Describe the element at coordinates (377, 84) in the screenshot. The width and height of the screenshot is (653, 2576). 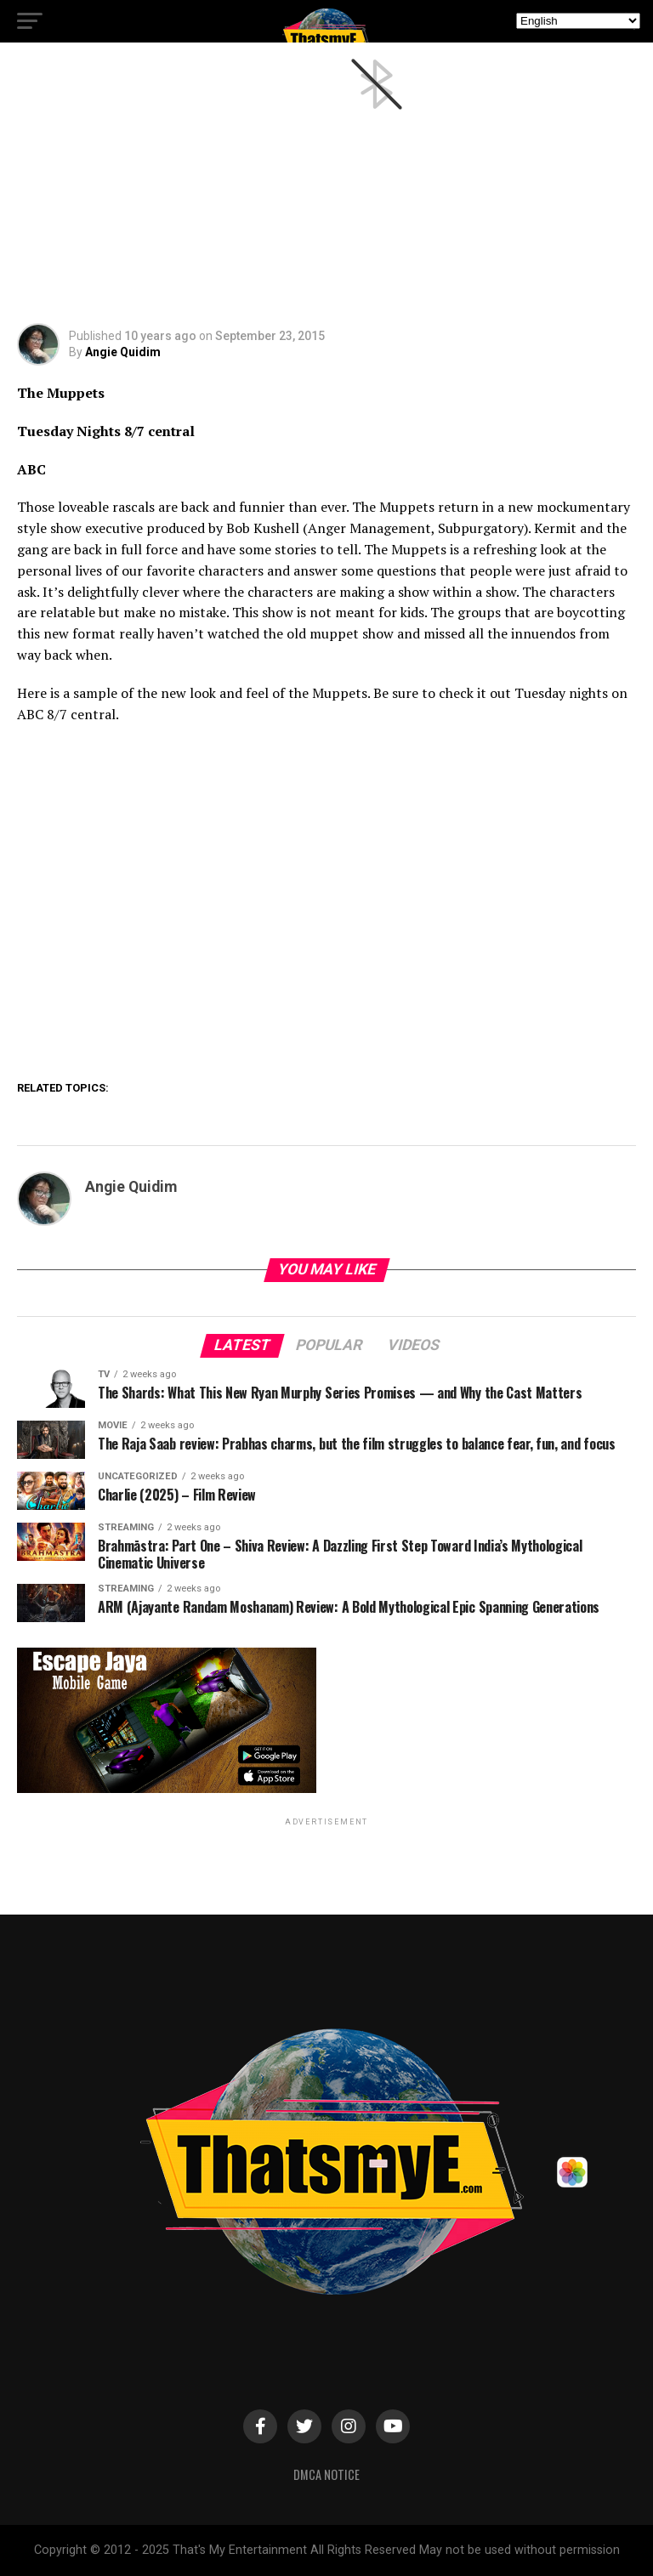
I see `indicates bluetooth is turned off or disabled` at that location.